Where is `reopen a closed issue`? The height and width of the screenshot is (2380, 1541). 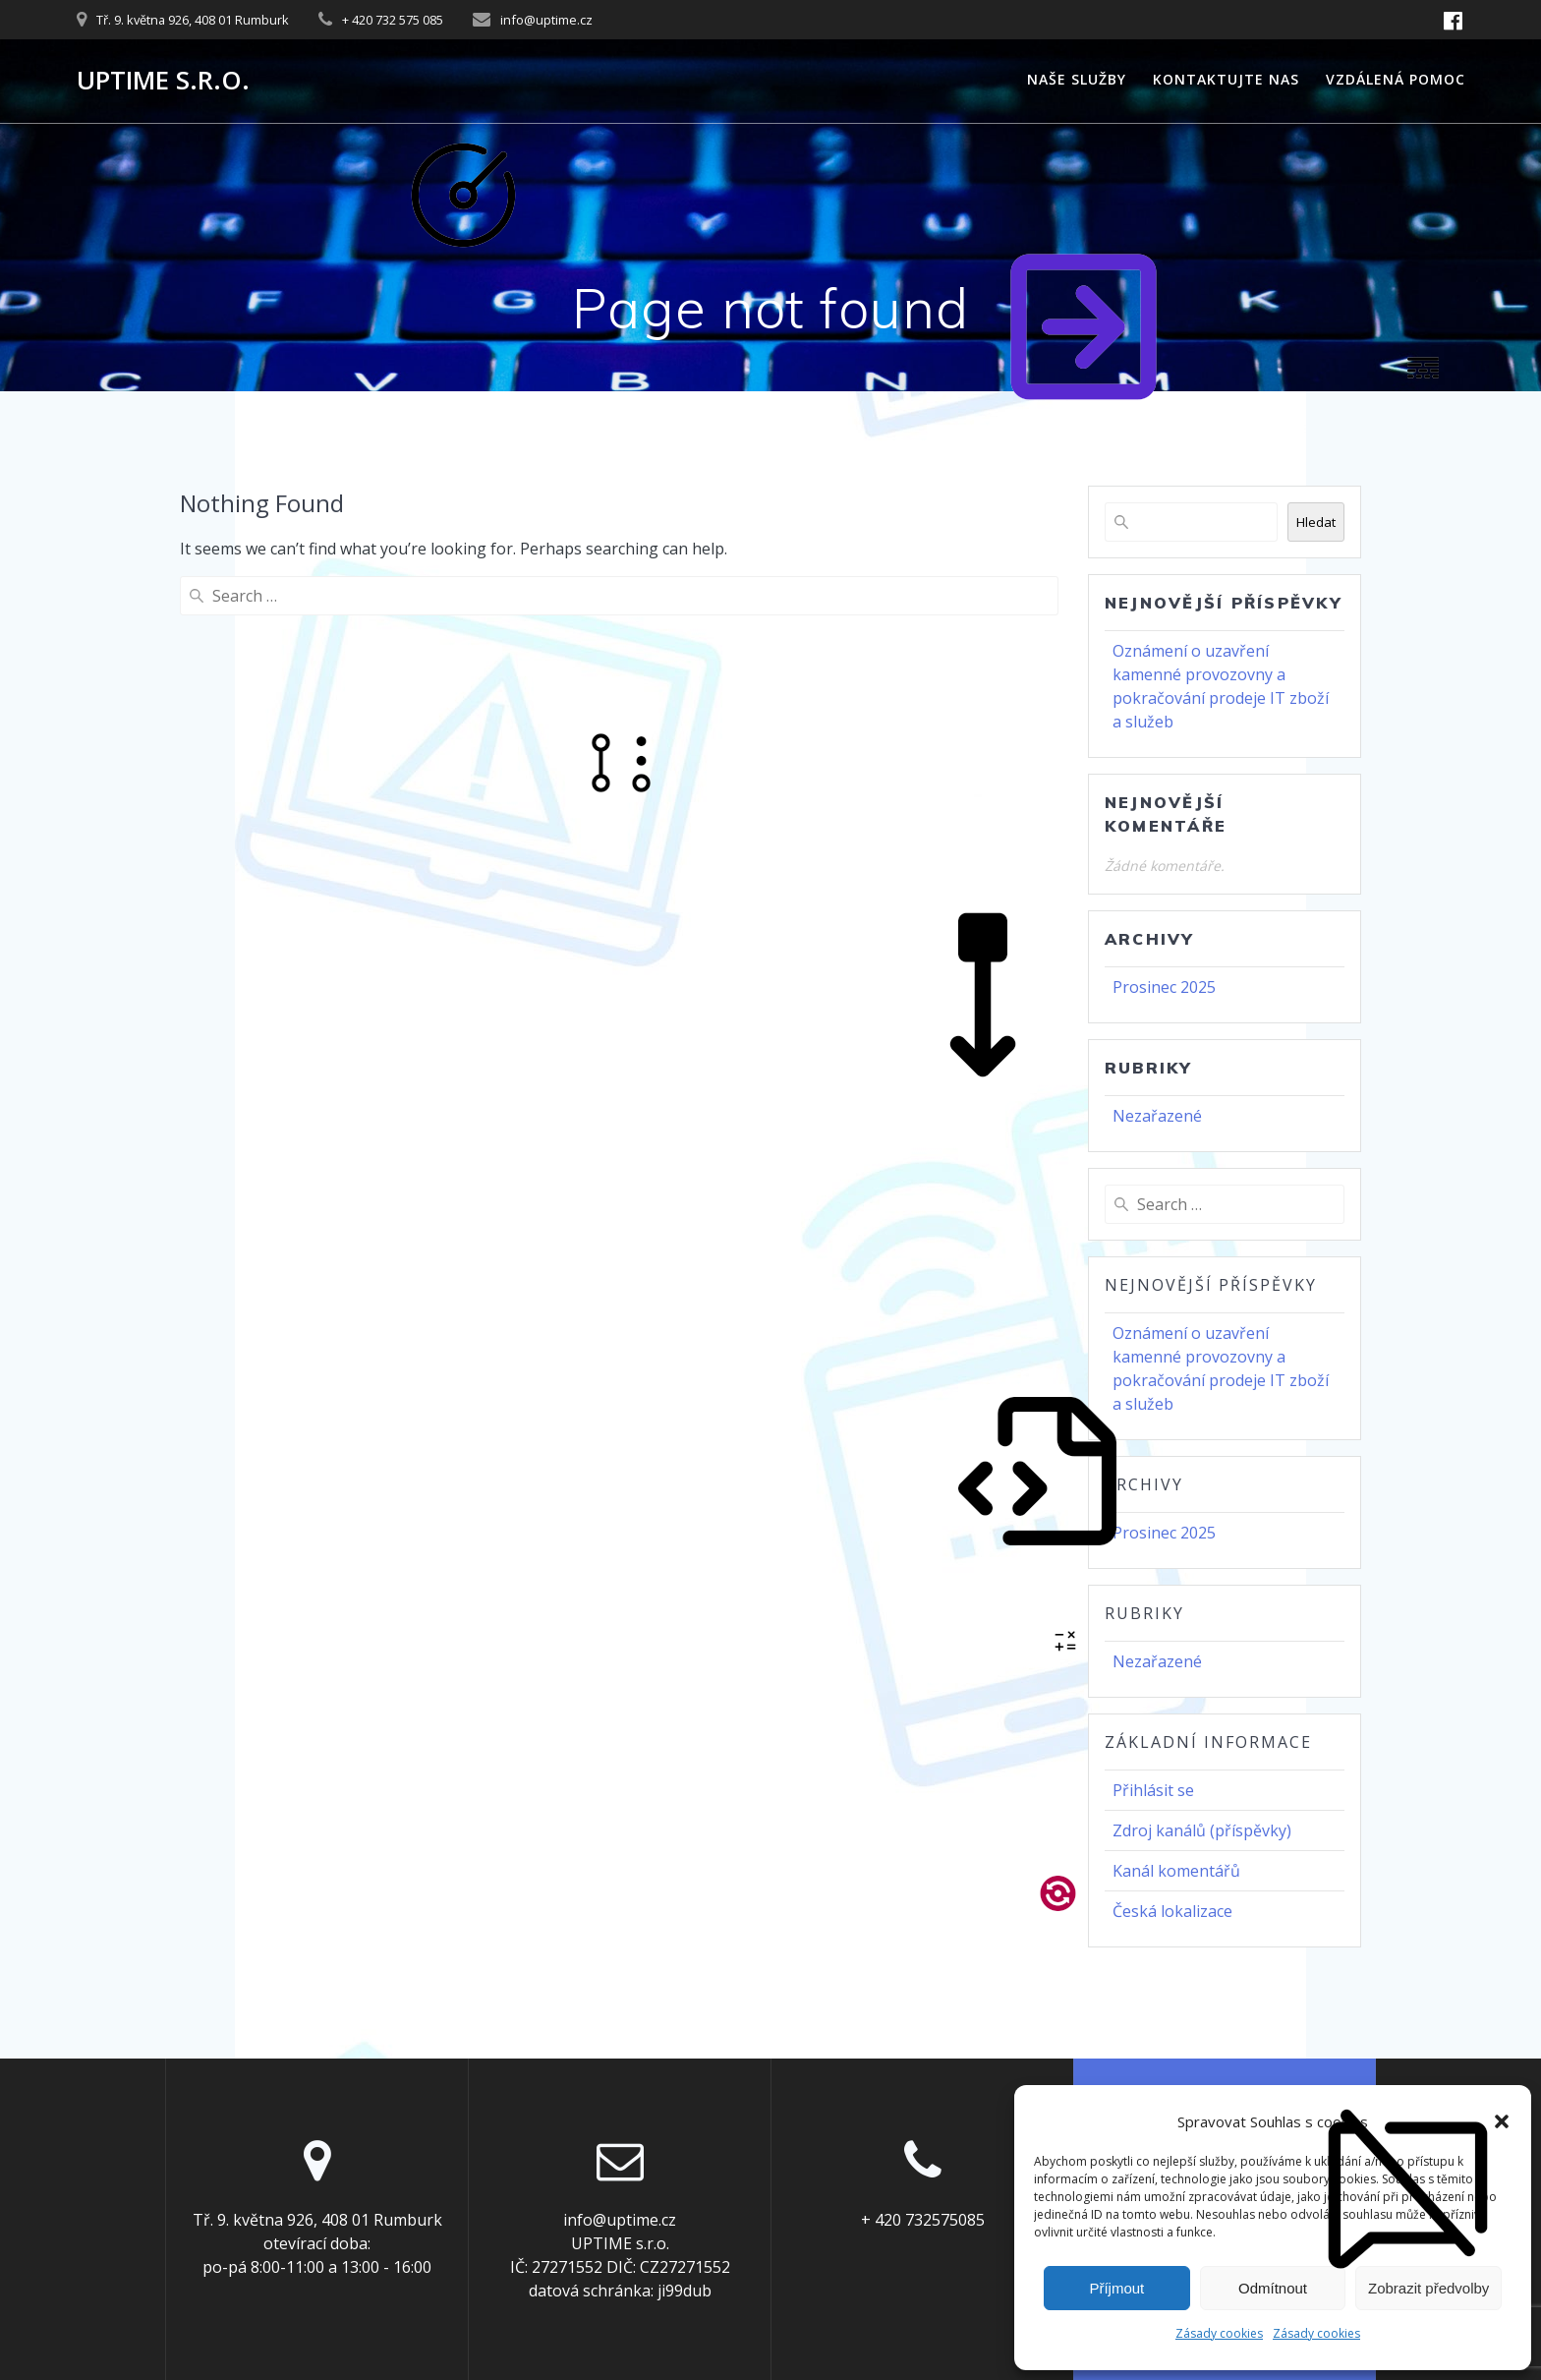 reopen a closed issue is located at coordinates (1057, 1893).